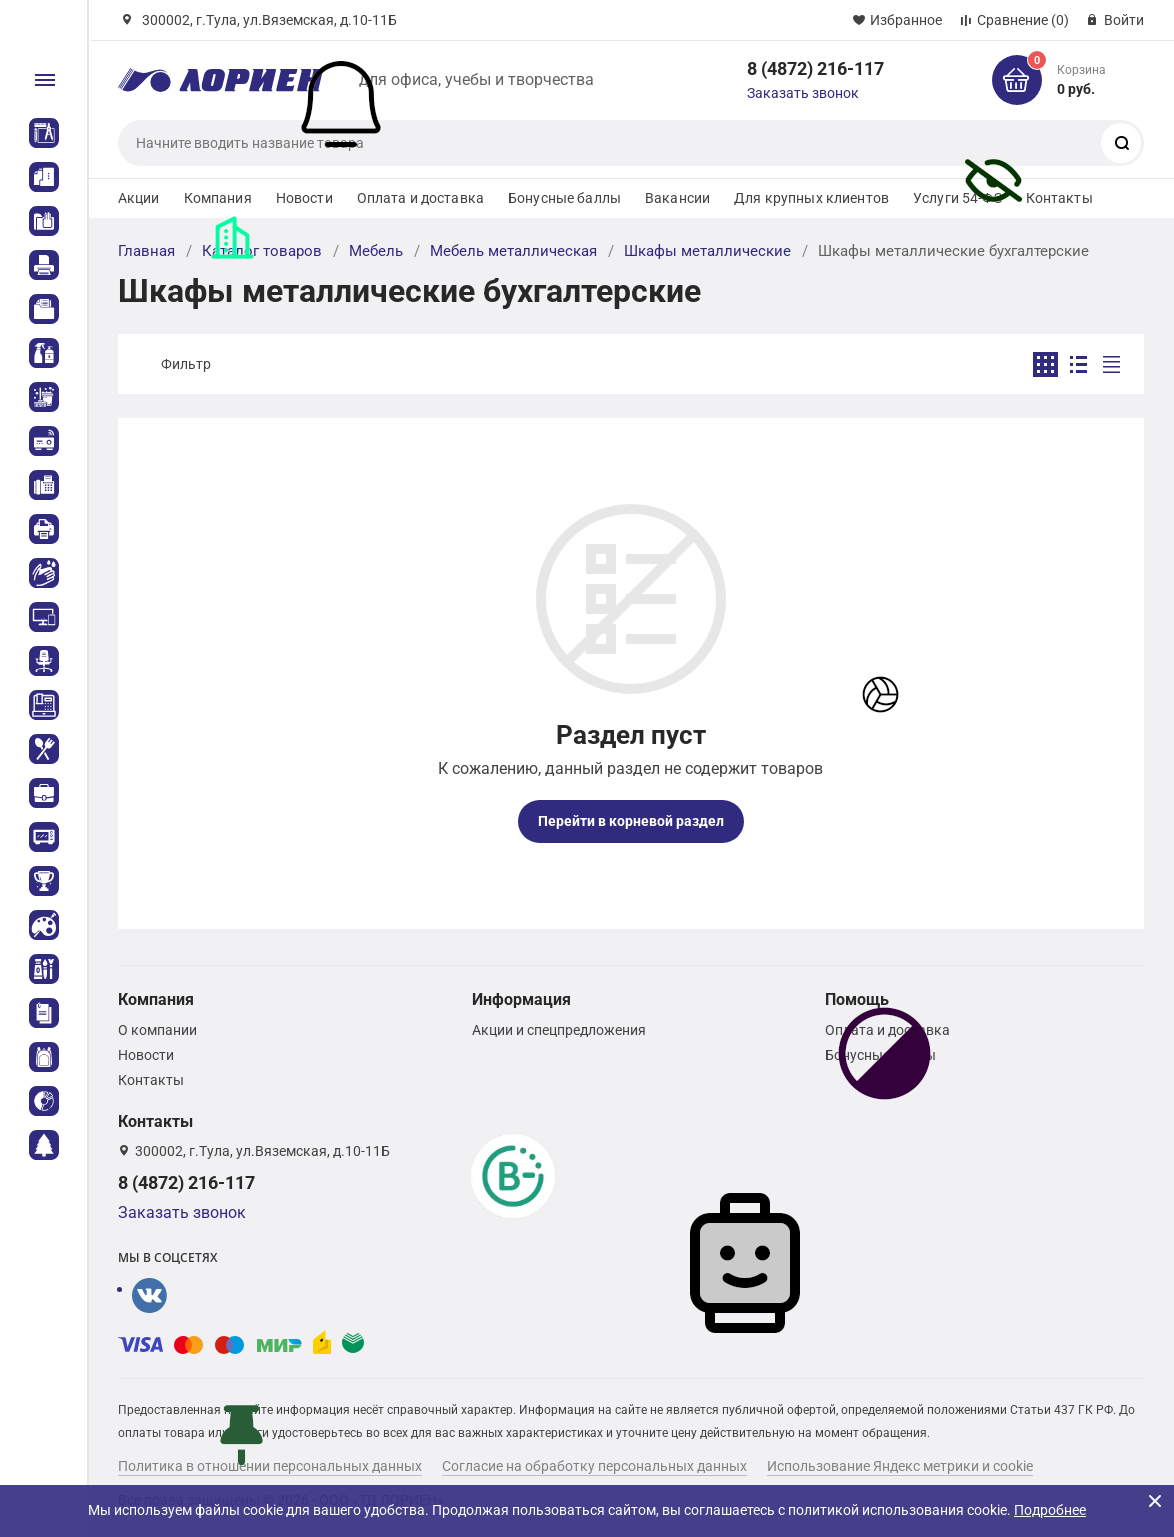 The height and width of the screenshot is (1537, 1174). What do you see at coordinates (745, 1263) in the screenshot?
I see `access building block or construction features` at bounding box center [745, 1263].